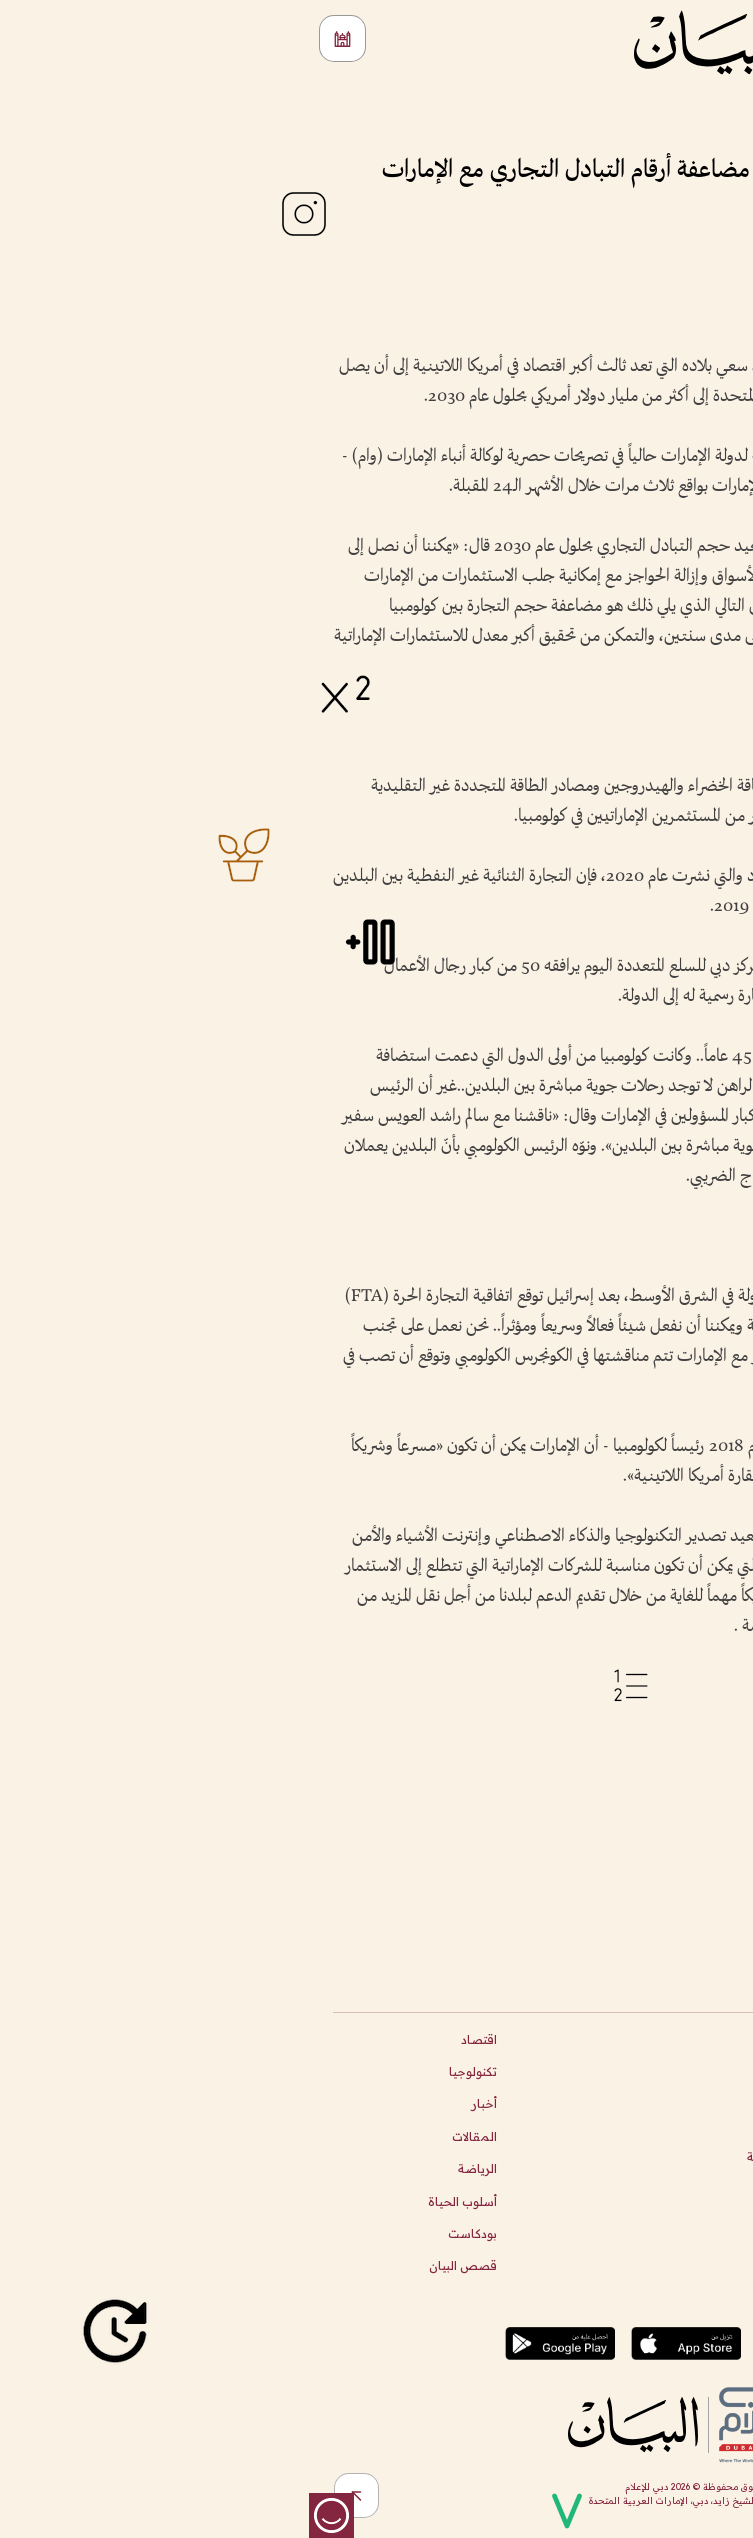 The image size is (753, 2538). What do you see at coordinates (567, 2511) in the screenshot?
I see `indicates a verified or validated status` at bounding box center [567, 2511].